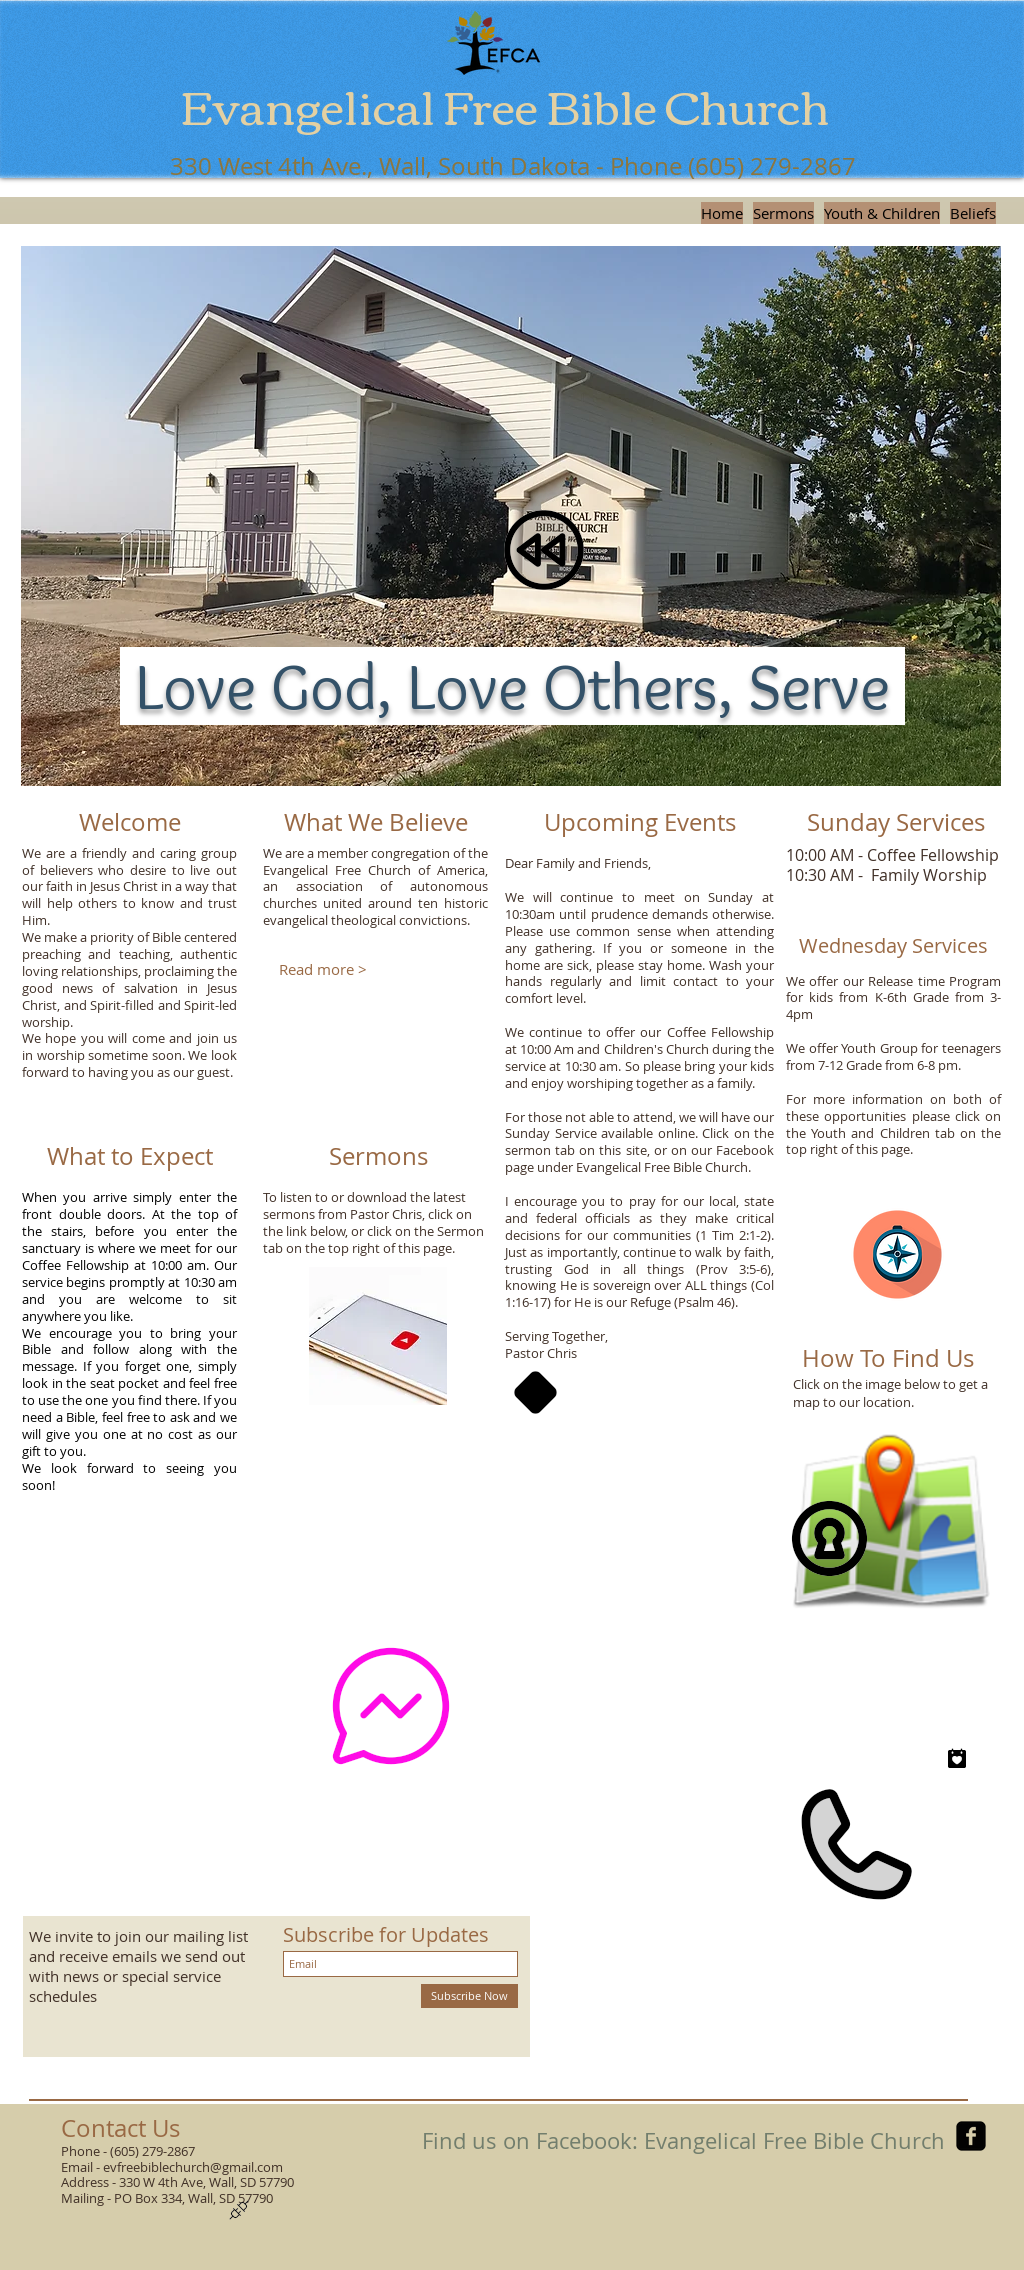 This screenshot has height=2270, width=1024. I want to click on tap to make a phone call, so click(854, 1846).